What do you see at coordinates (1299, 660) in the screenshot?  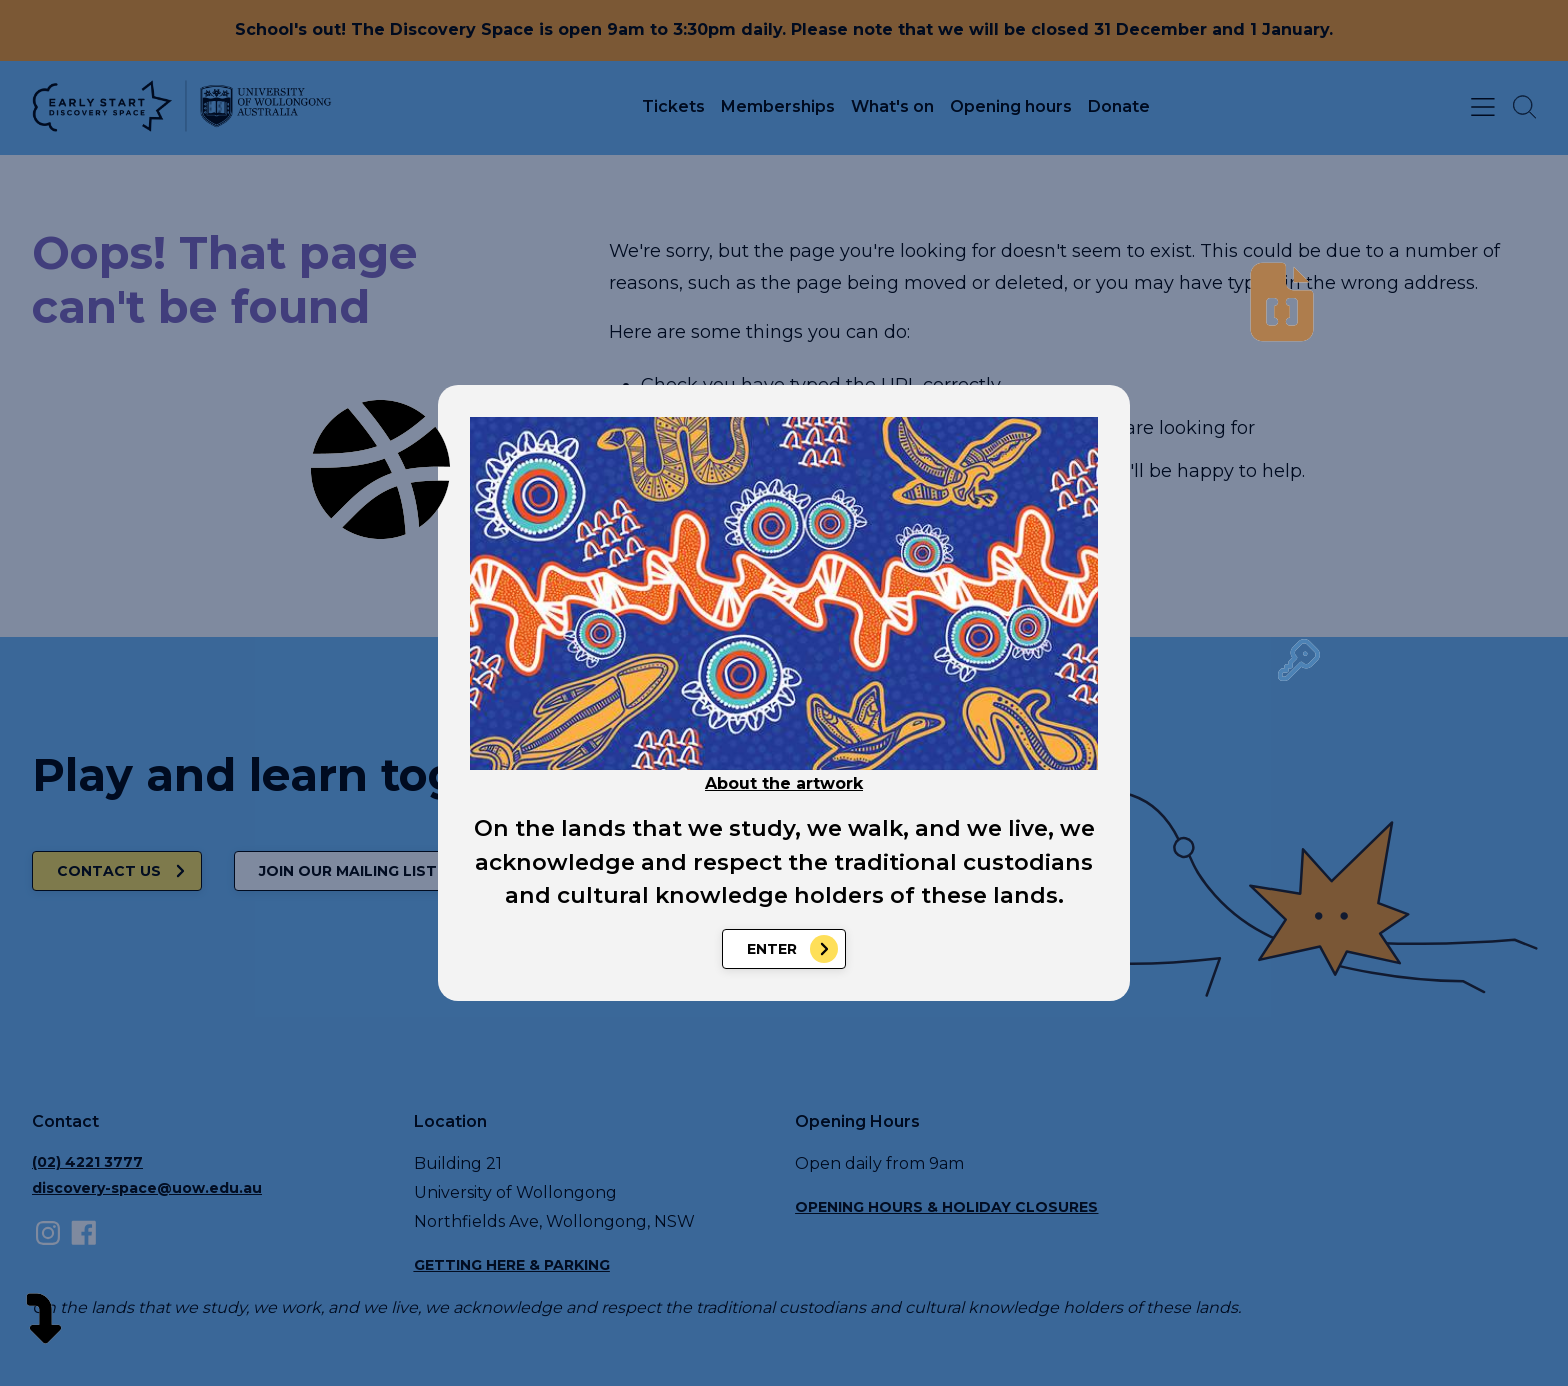 I see `access security or authentication settings` at bounding box center [1299, 660].